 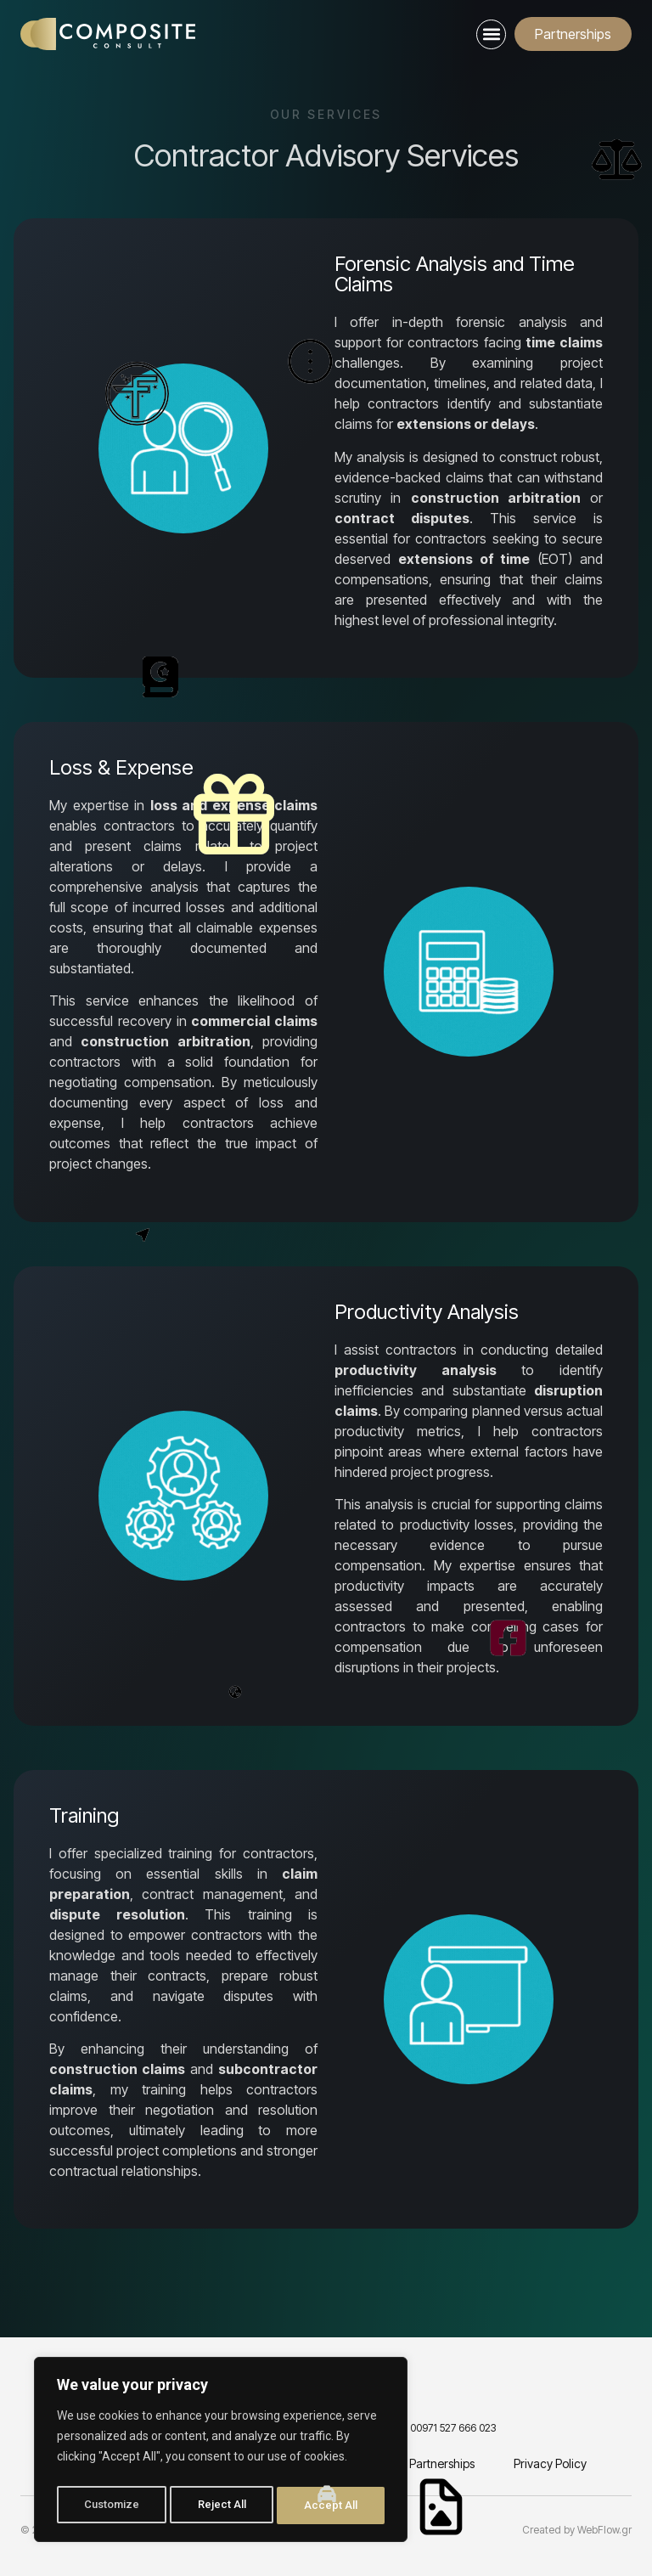 What do you see at coordinates (160, 677) in the screenshot?
I see `access quran or islamic religious text` at bounding box center [160, 677].